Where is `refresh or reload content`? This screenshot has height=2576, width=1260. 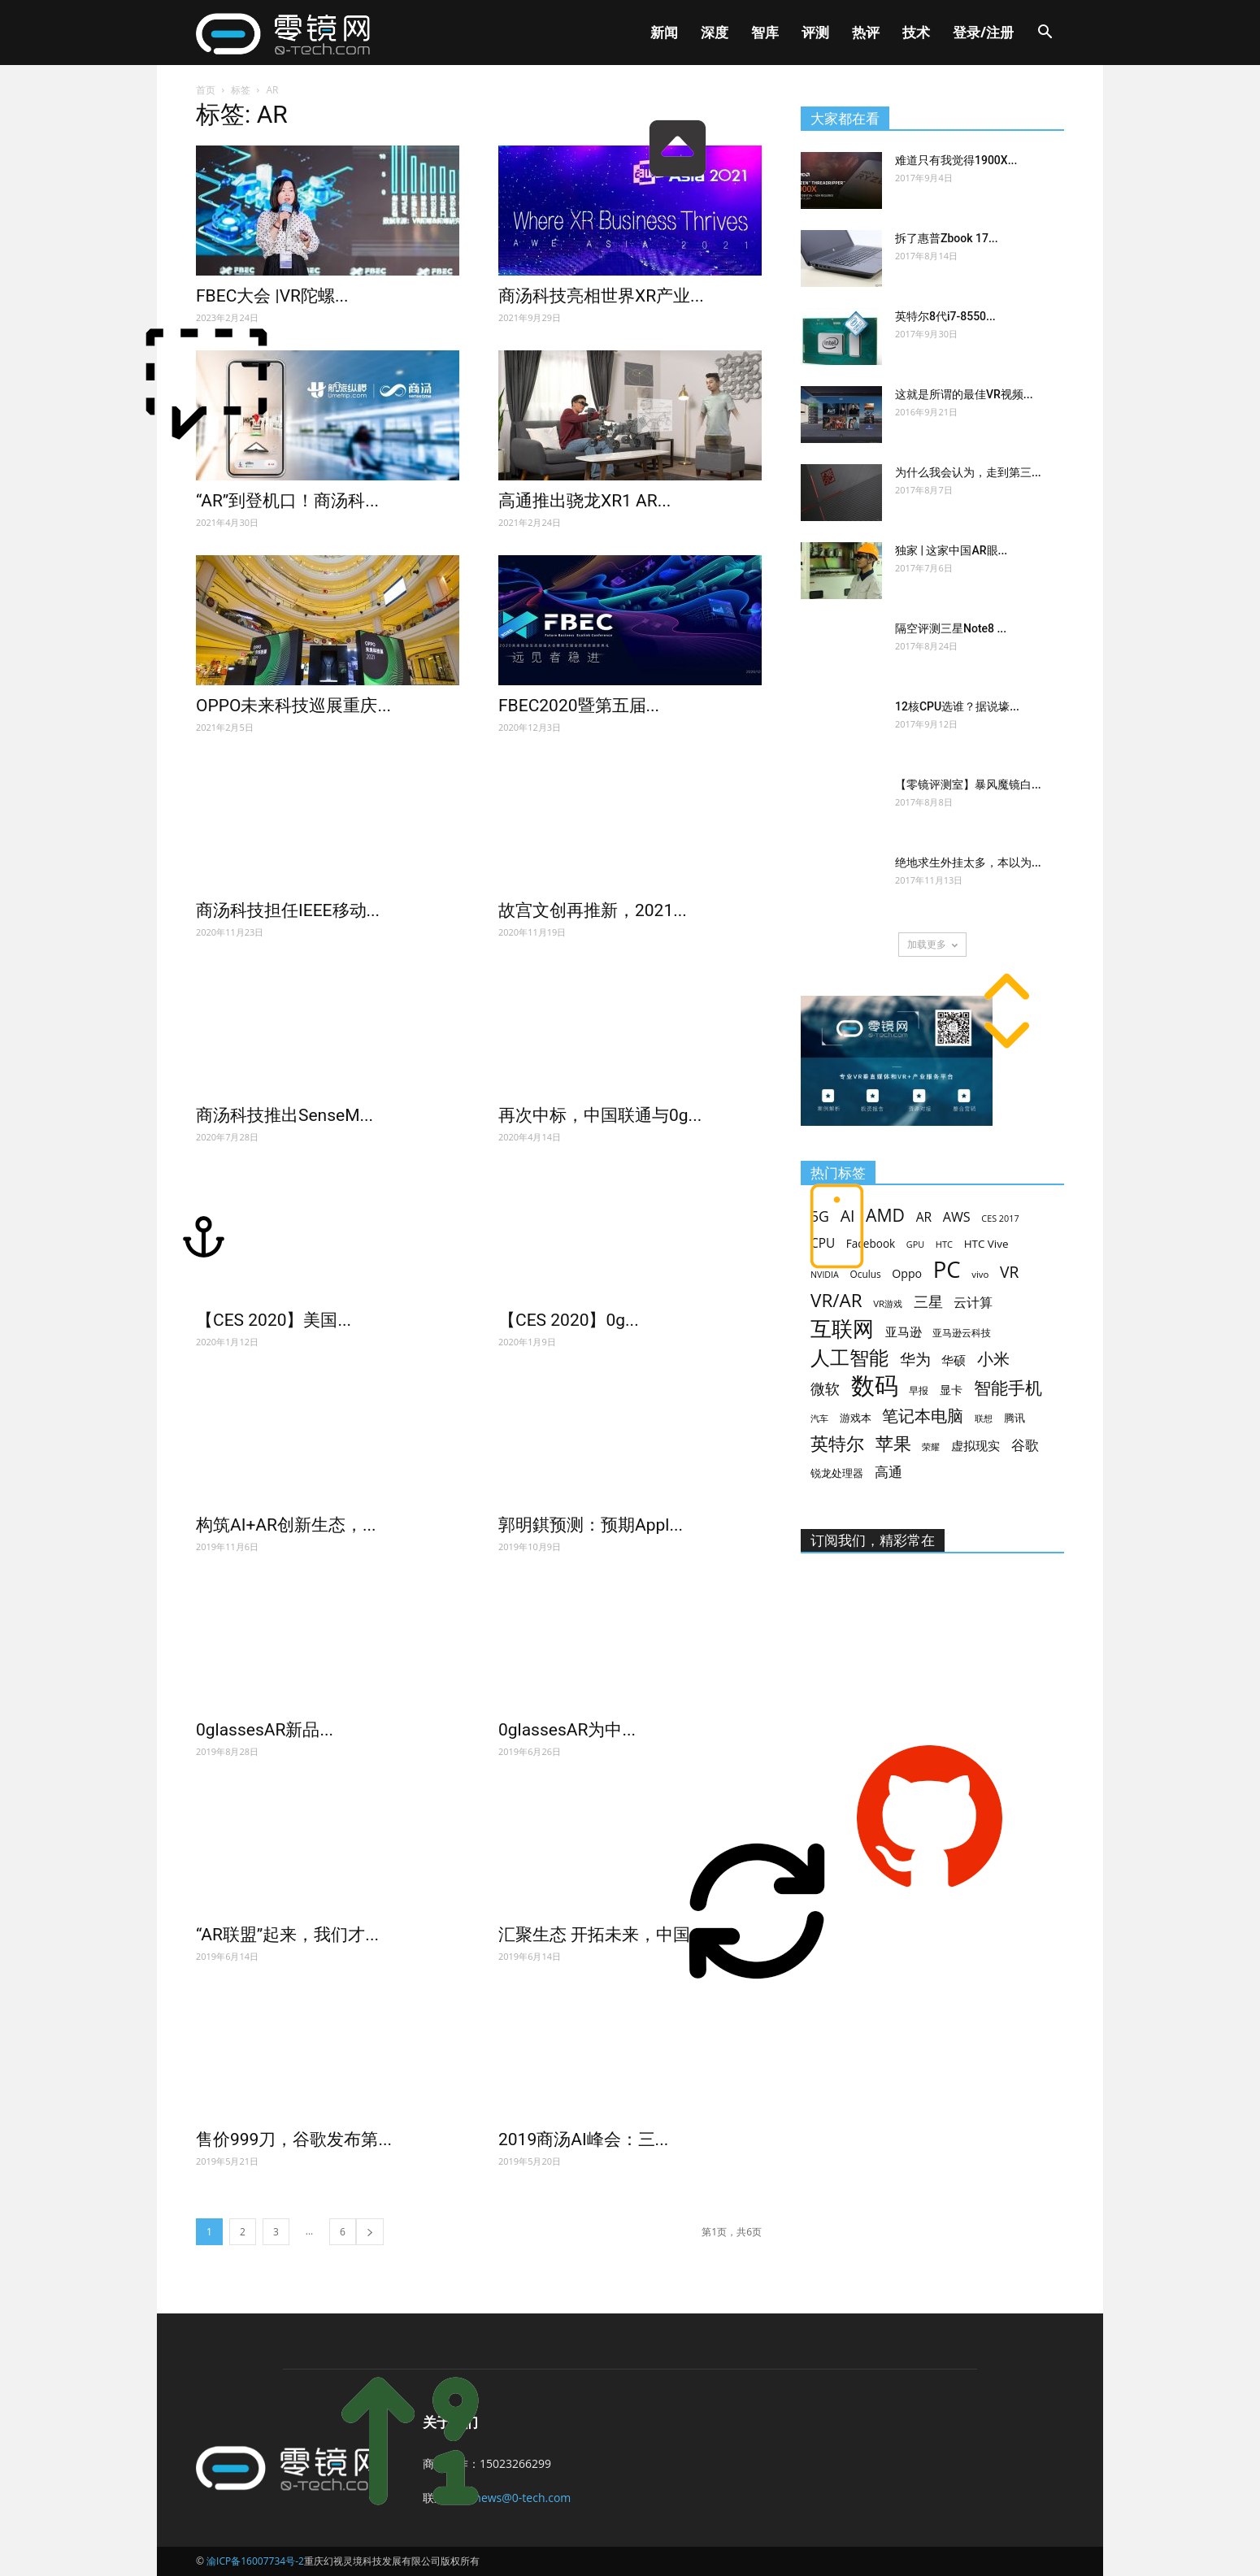 refresh or reload content is located at coordinates (757, 1911).